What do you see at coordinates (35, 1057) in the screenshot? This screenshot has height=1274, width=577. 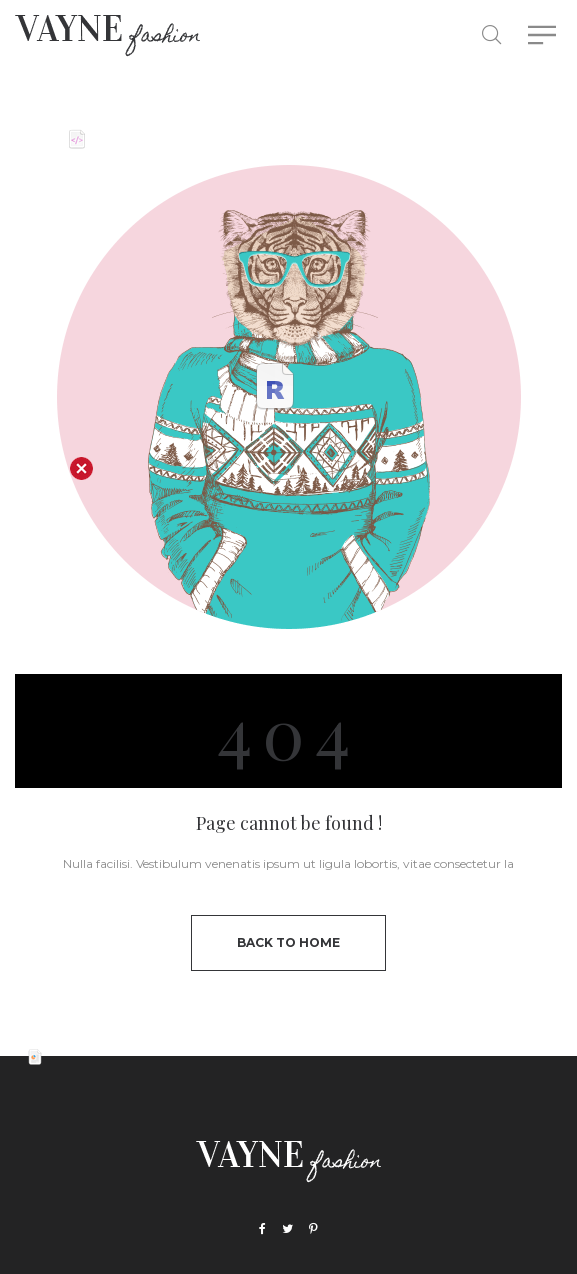 I see `open a presentation file` at bounding box center [35, 1057].